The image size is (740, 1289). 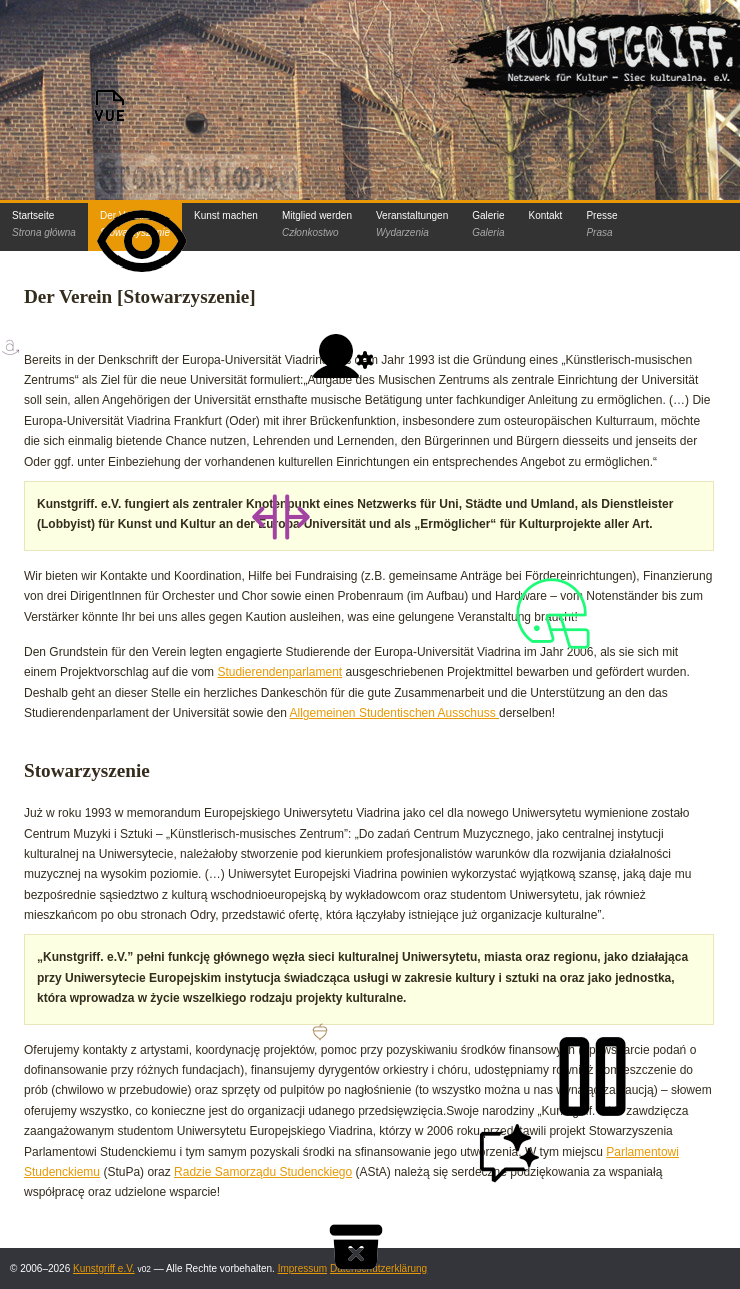 What do you see at coordinates (320, 1032) in the screenshot?
I see `nature or outdoors category icon` at bounding box center [320, 1032].